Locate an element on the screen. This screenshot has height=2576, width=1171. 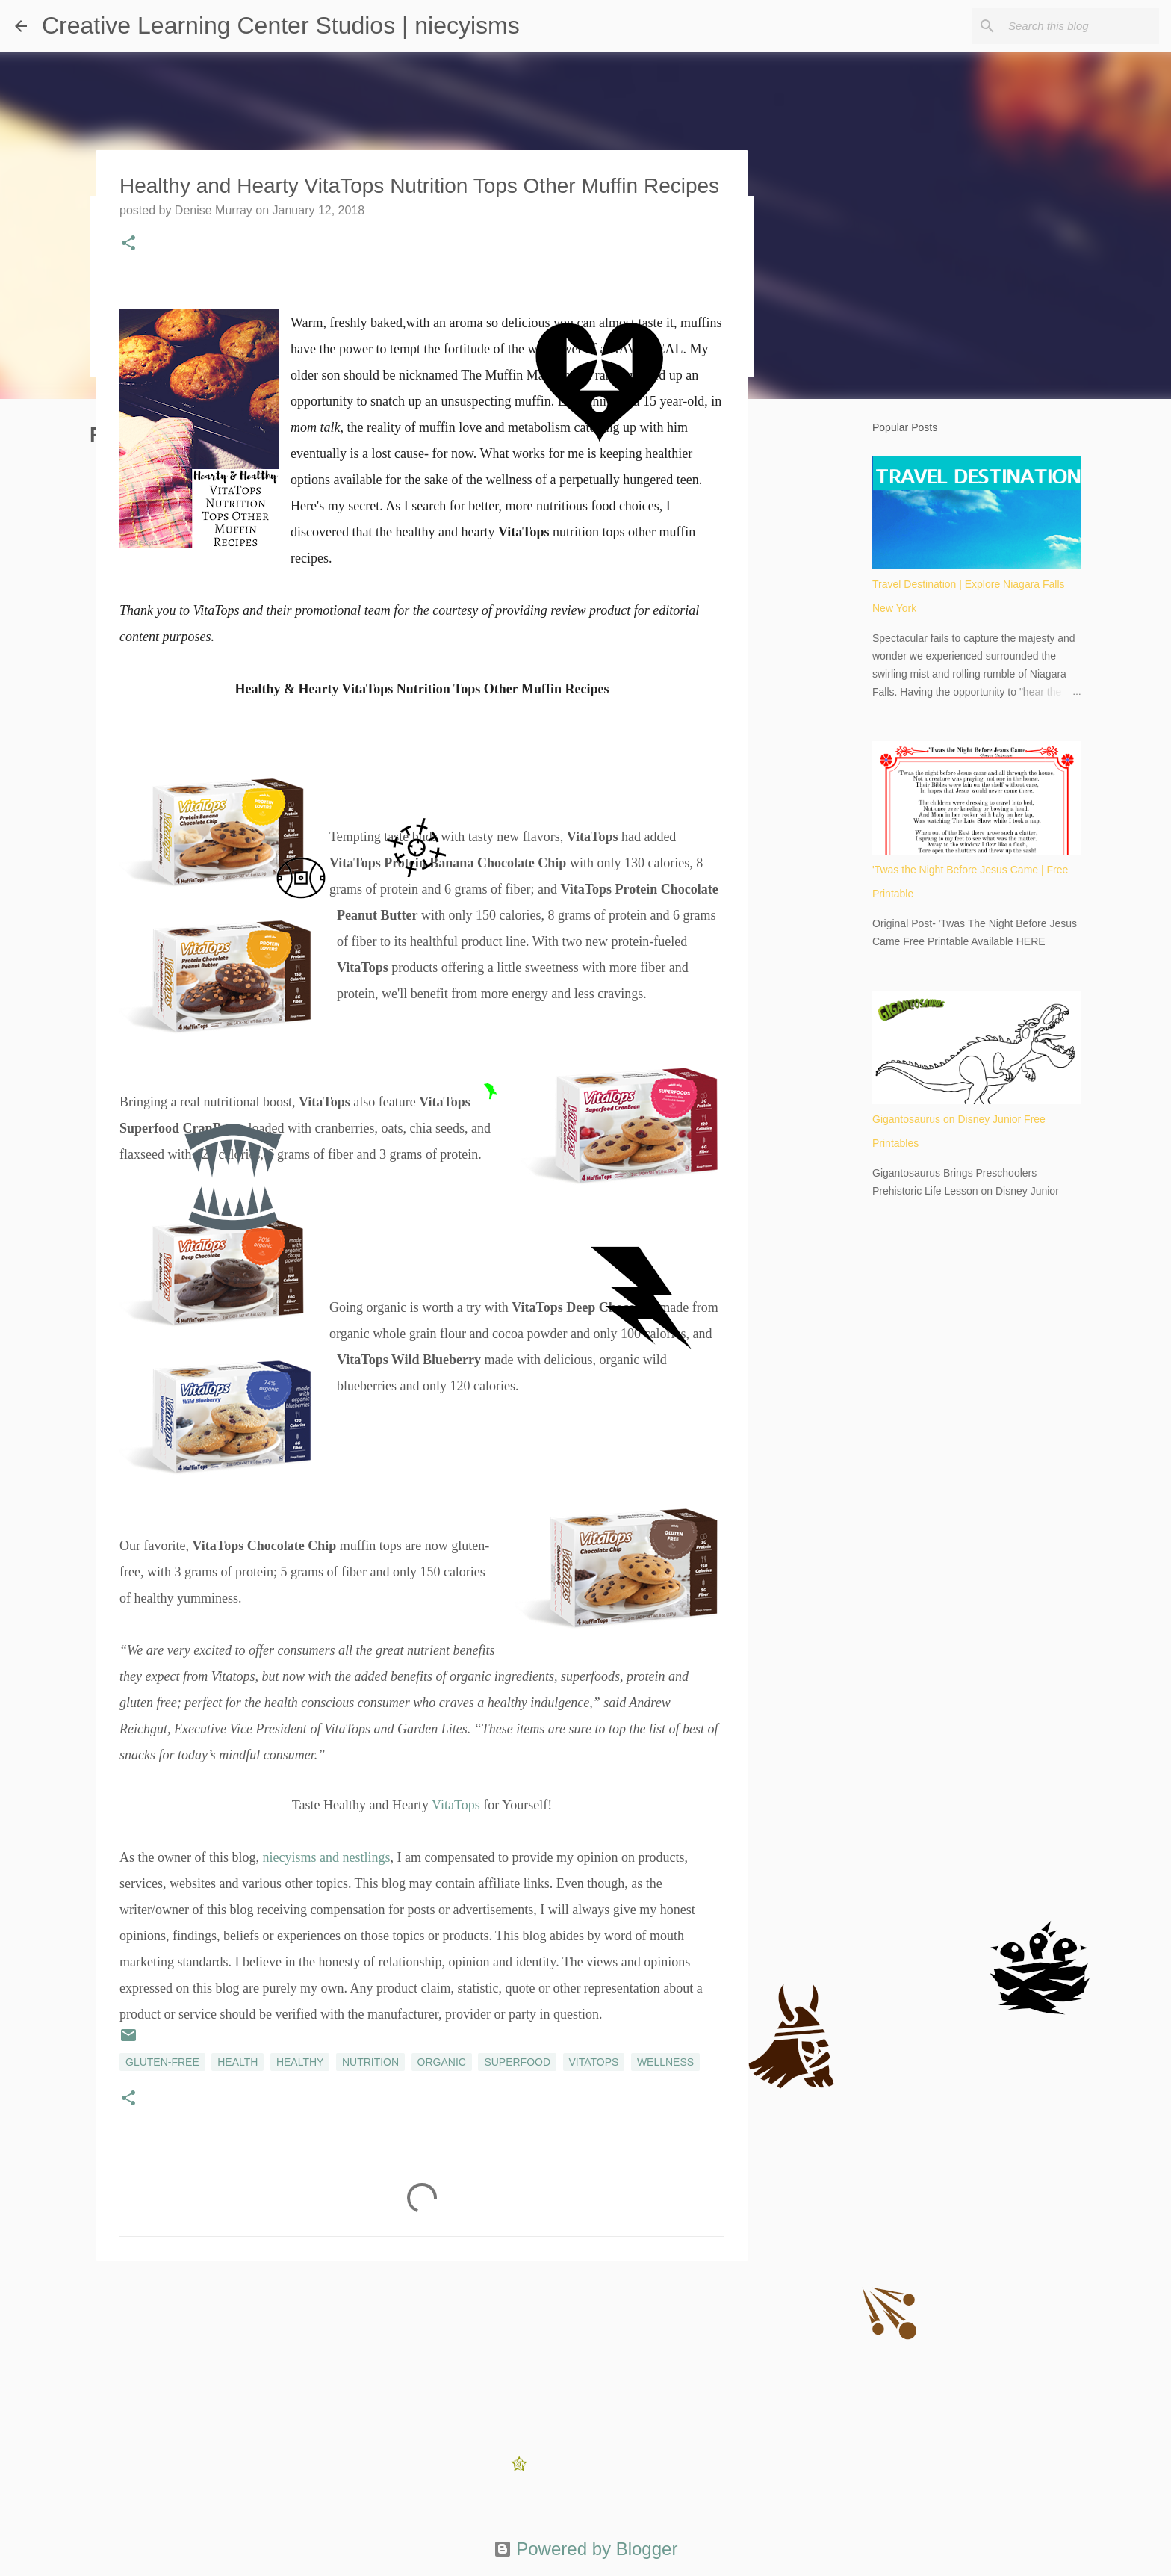
indicates royal or noble romance storyline is located at coordinates (600, 383).